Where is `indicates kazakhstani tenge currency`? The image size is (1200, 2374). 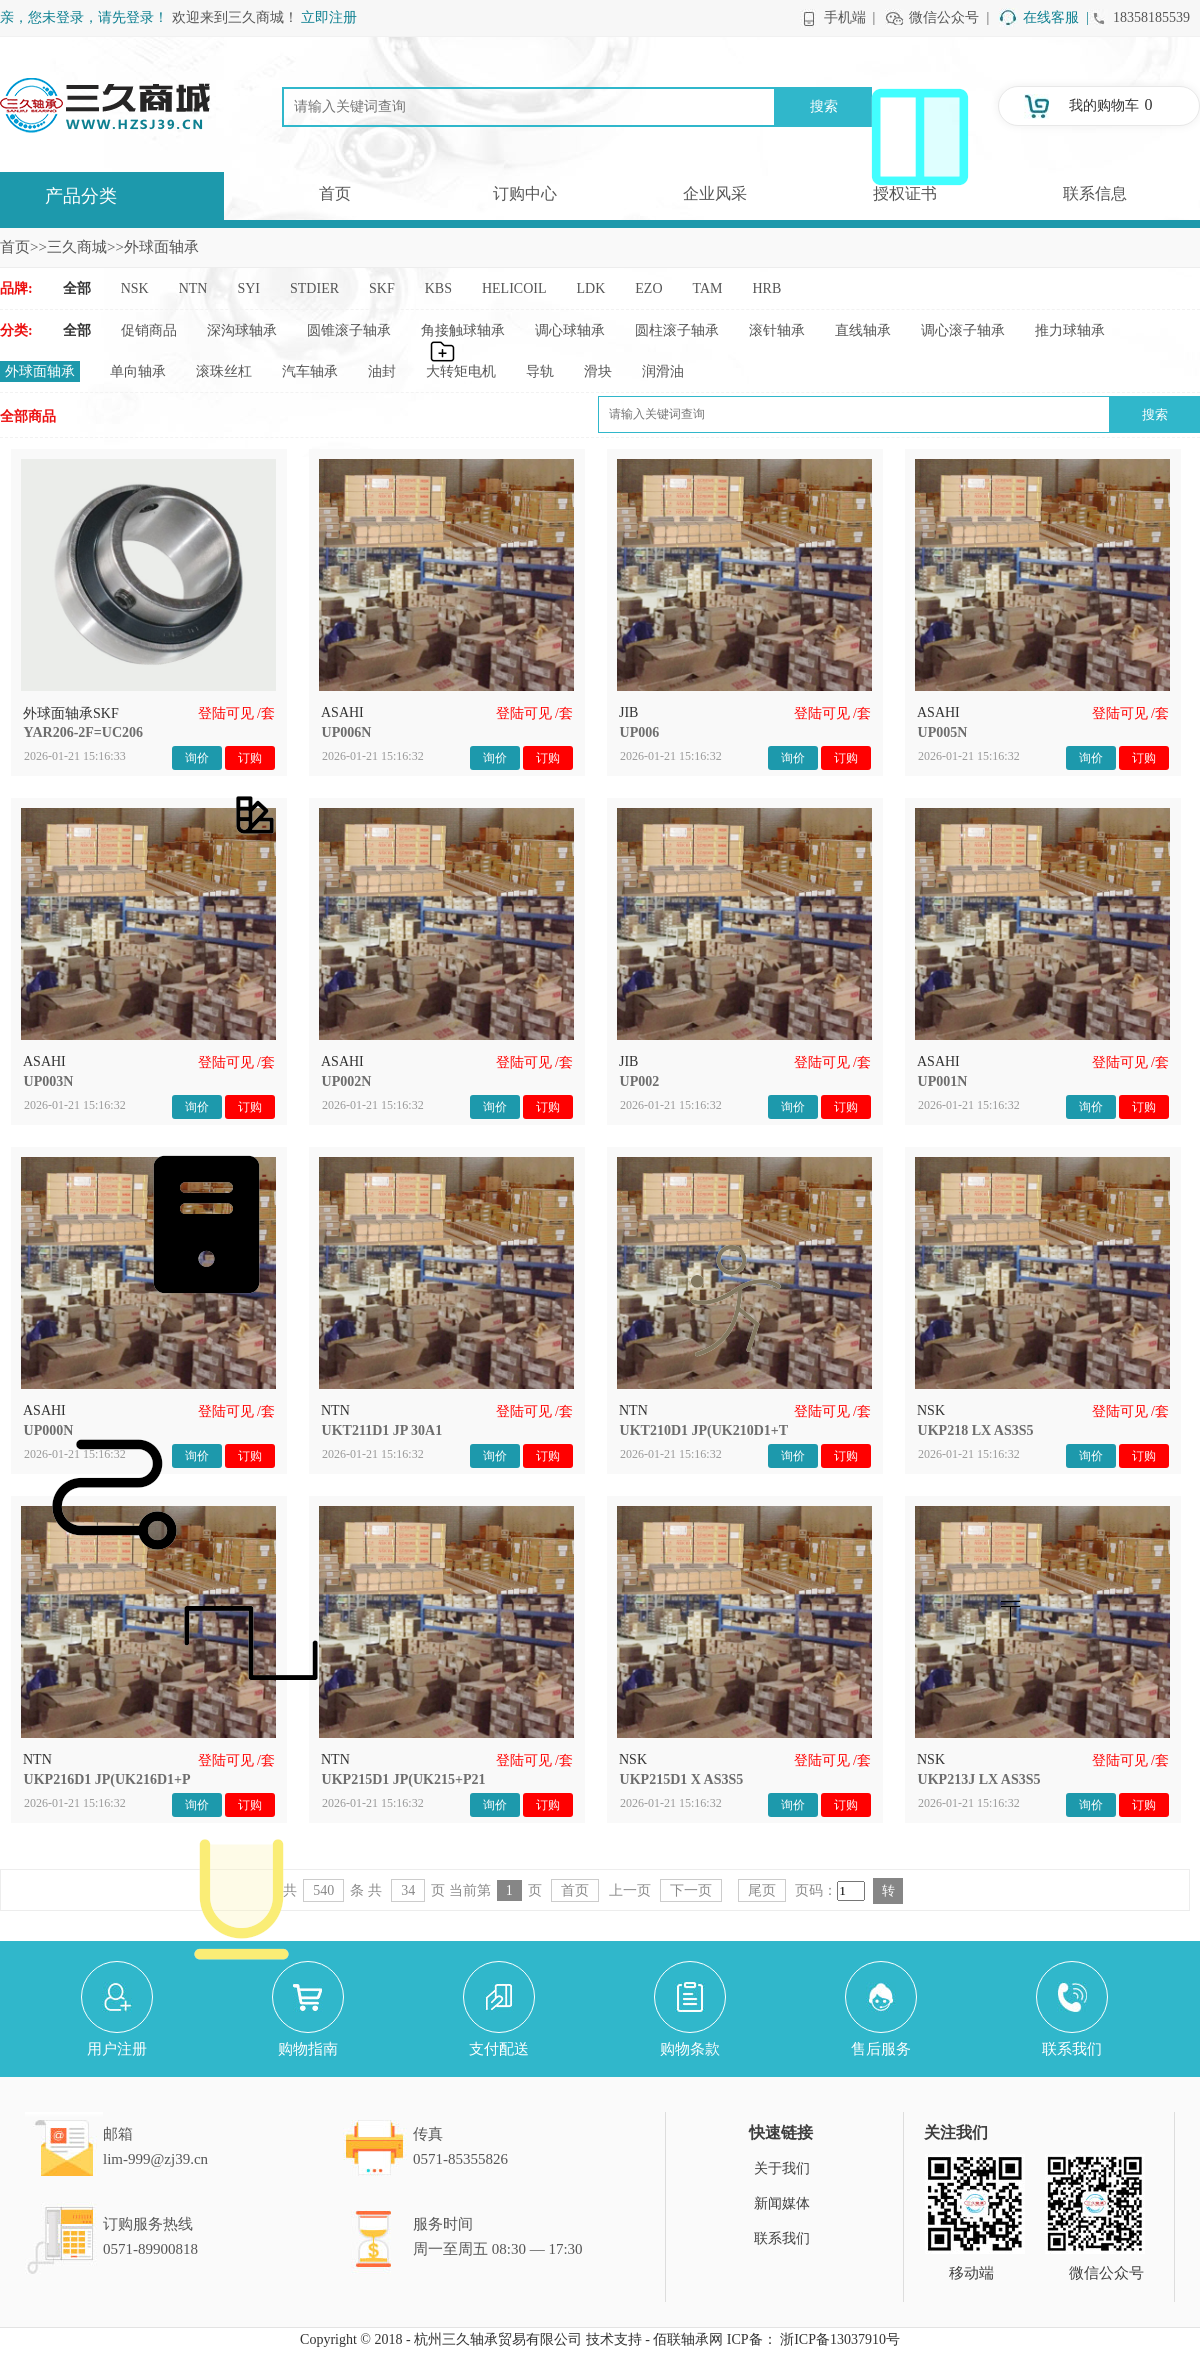
indicates kazakhstani tenge currency is located at coordinates (1010, 1610).